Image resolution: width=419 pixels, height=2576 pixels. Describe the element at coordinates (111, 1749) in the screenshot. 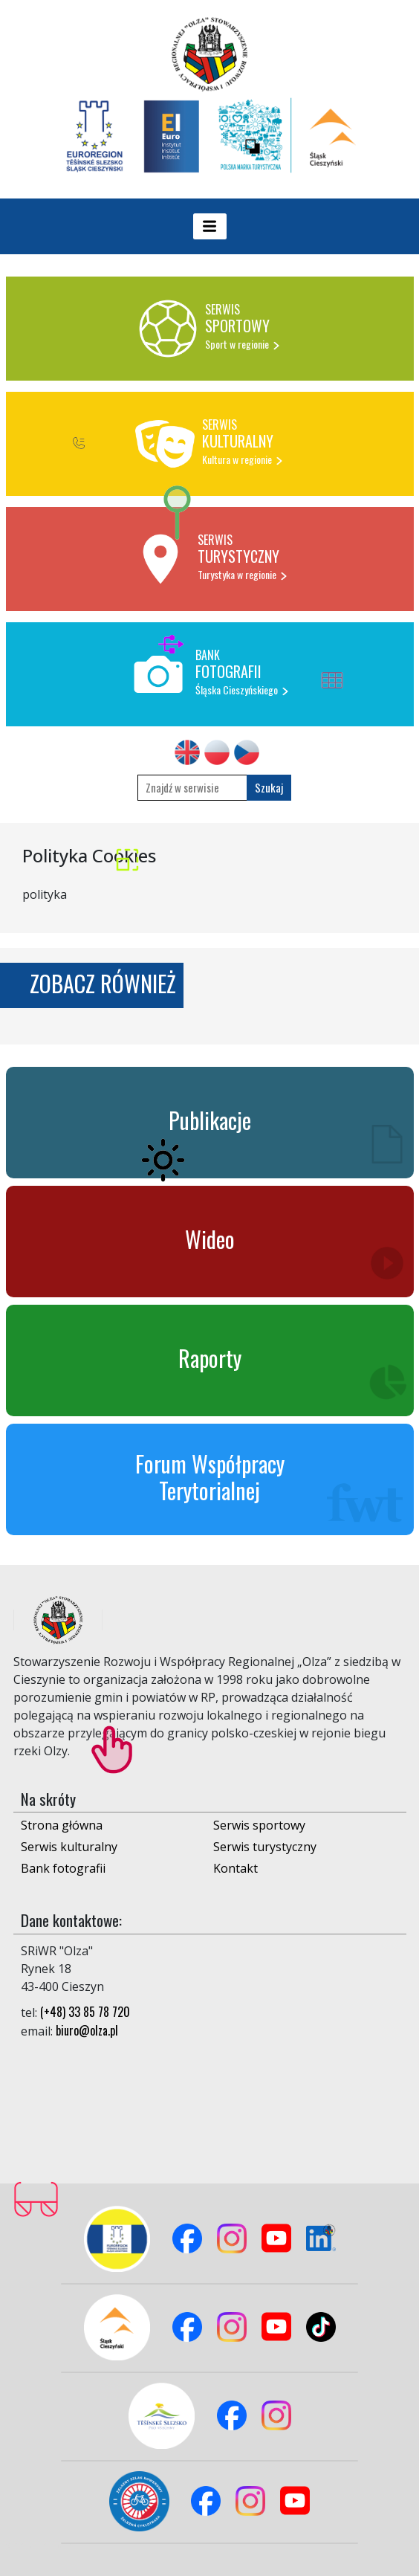

I see `tap or click to select an item` at that location.